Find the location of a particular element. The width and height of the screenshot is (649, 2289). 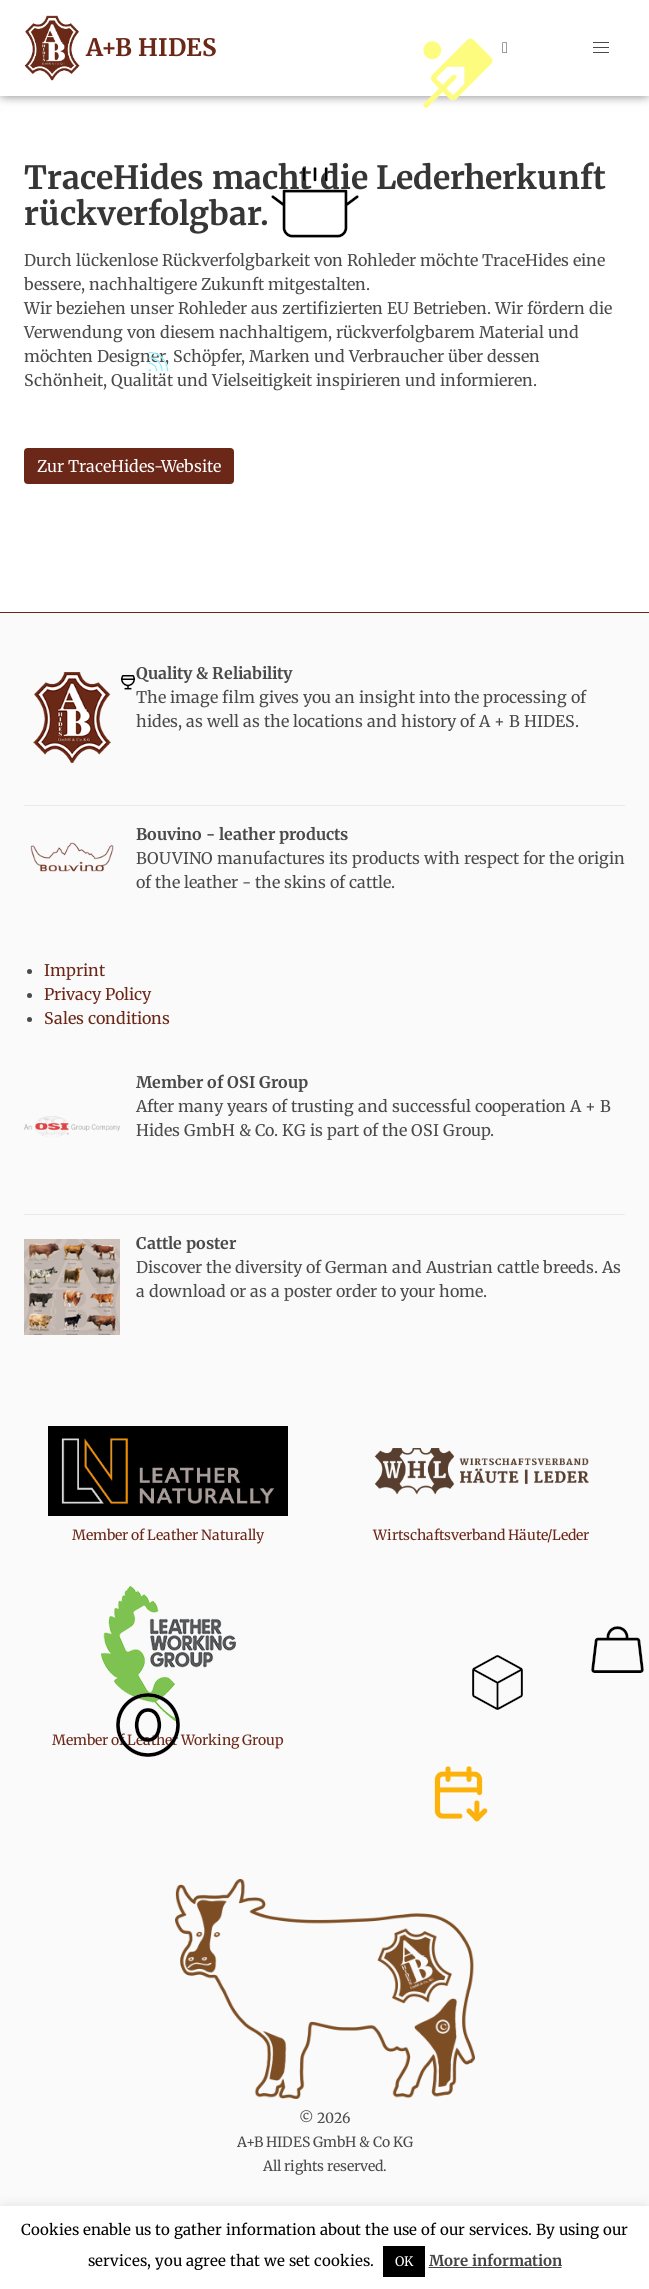

subscribe to RSS feed is located at coordinates (157, 362).